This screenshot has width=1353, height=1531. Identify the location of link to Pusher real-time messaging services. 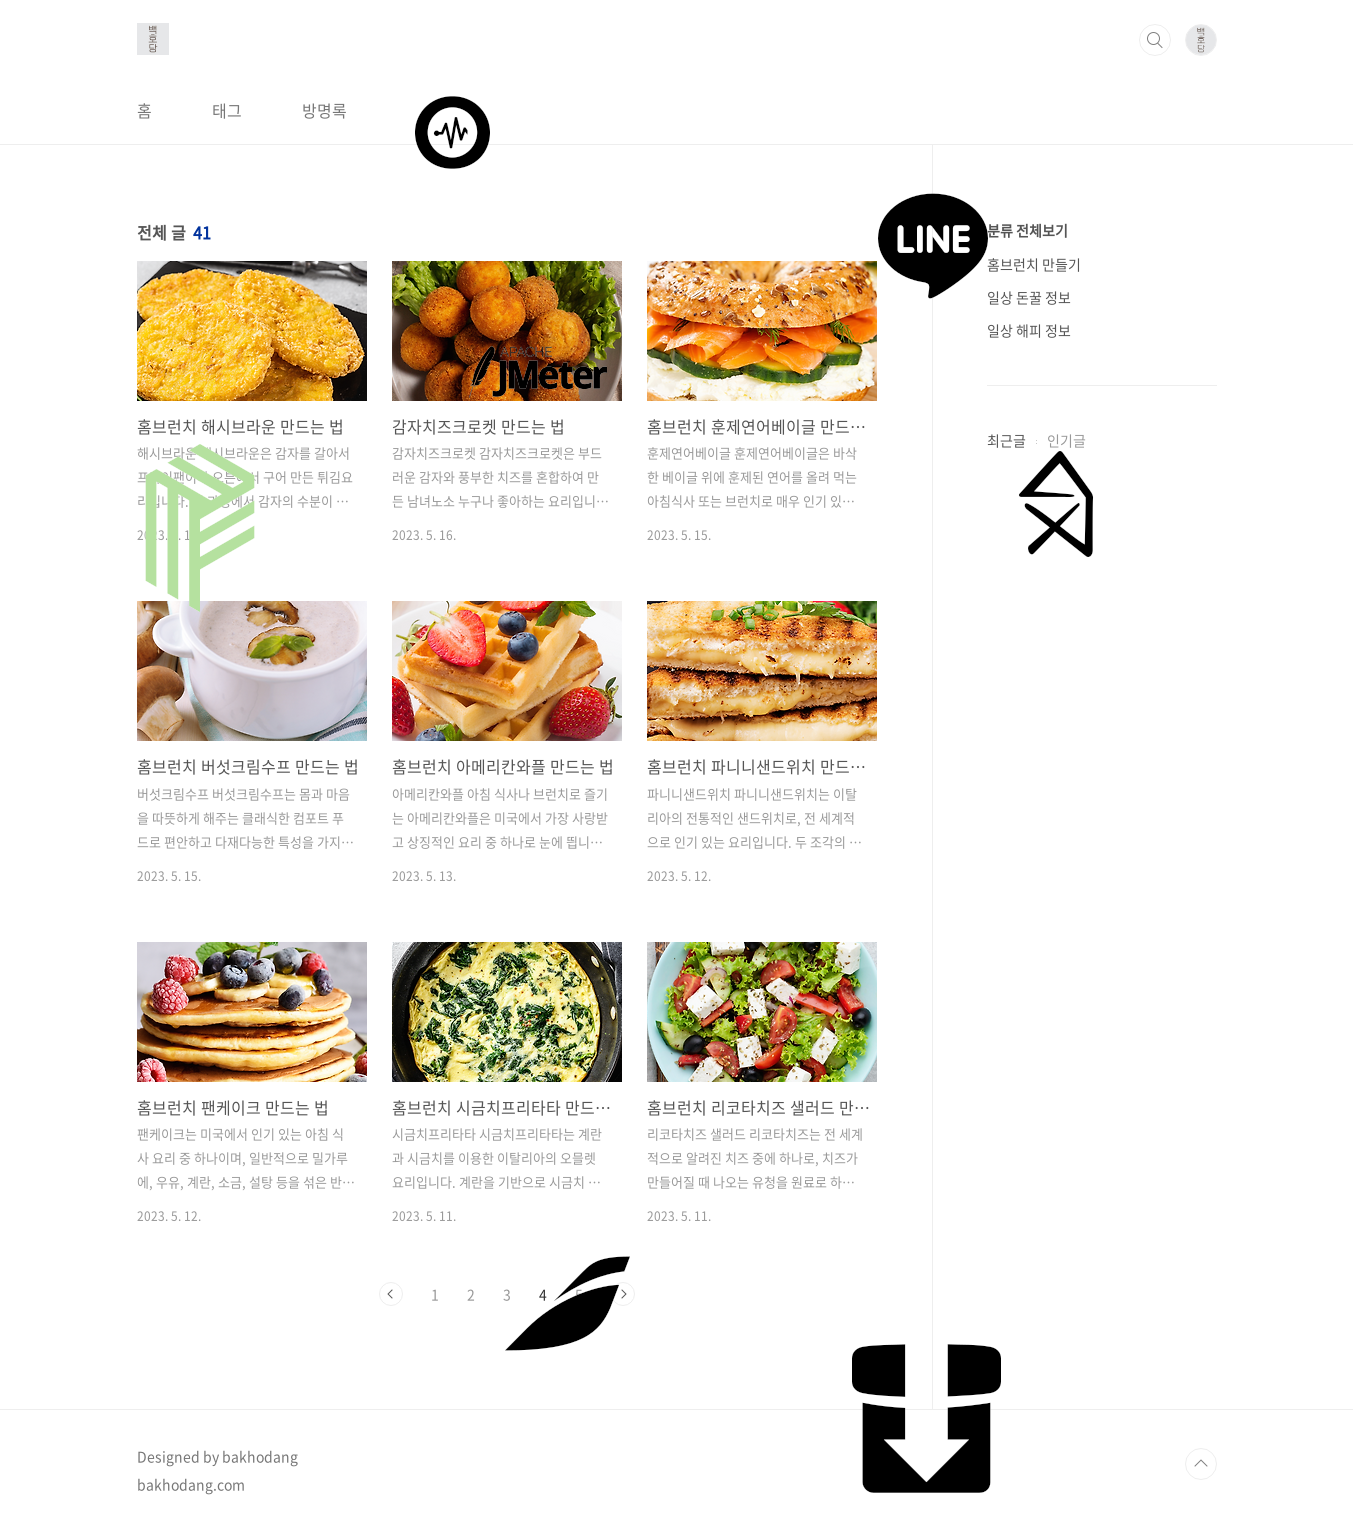
(200, 528).